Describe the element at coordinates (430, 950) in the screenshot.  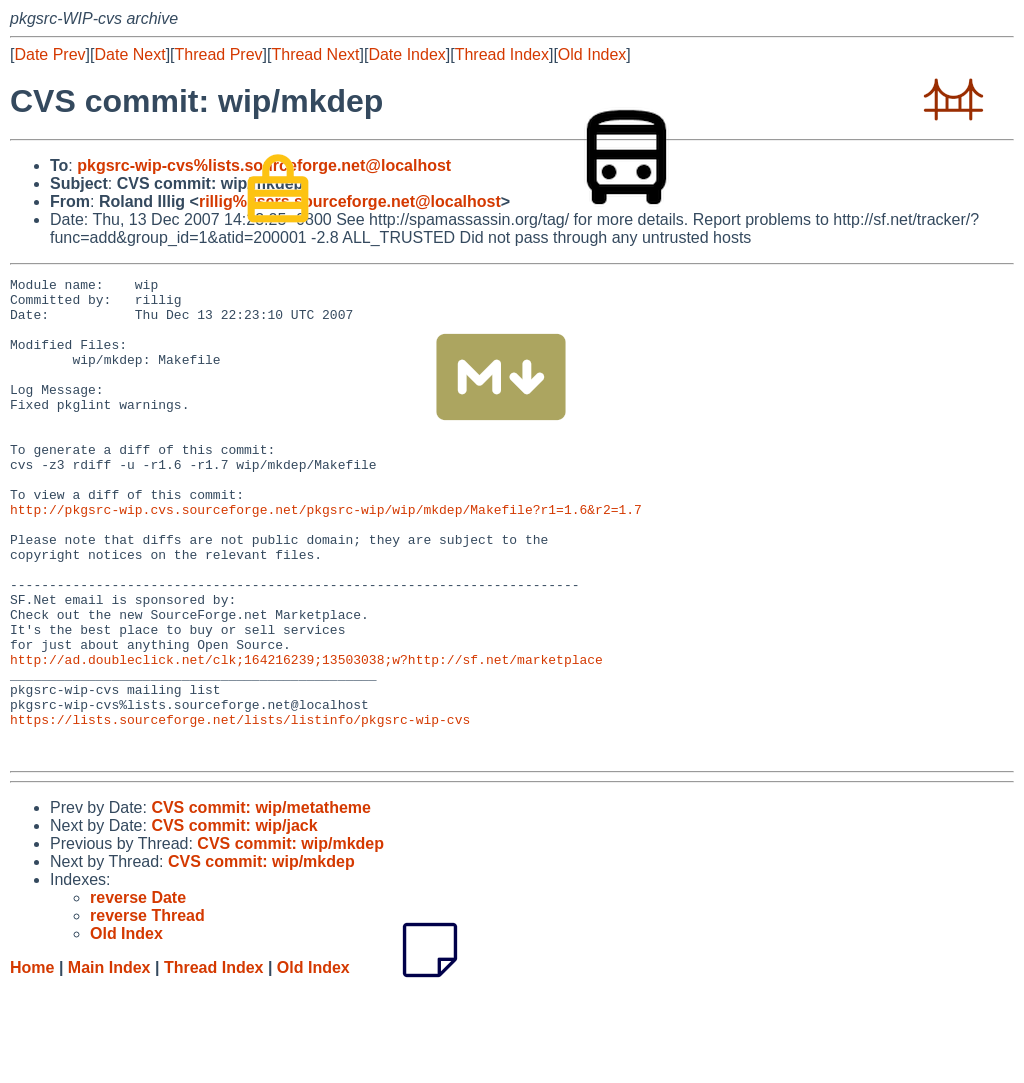
I see `create a new note` at that location.